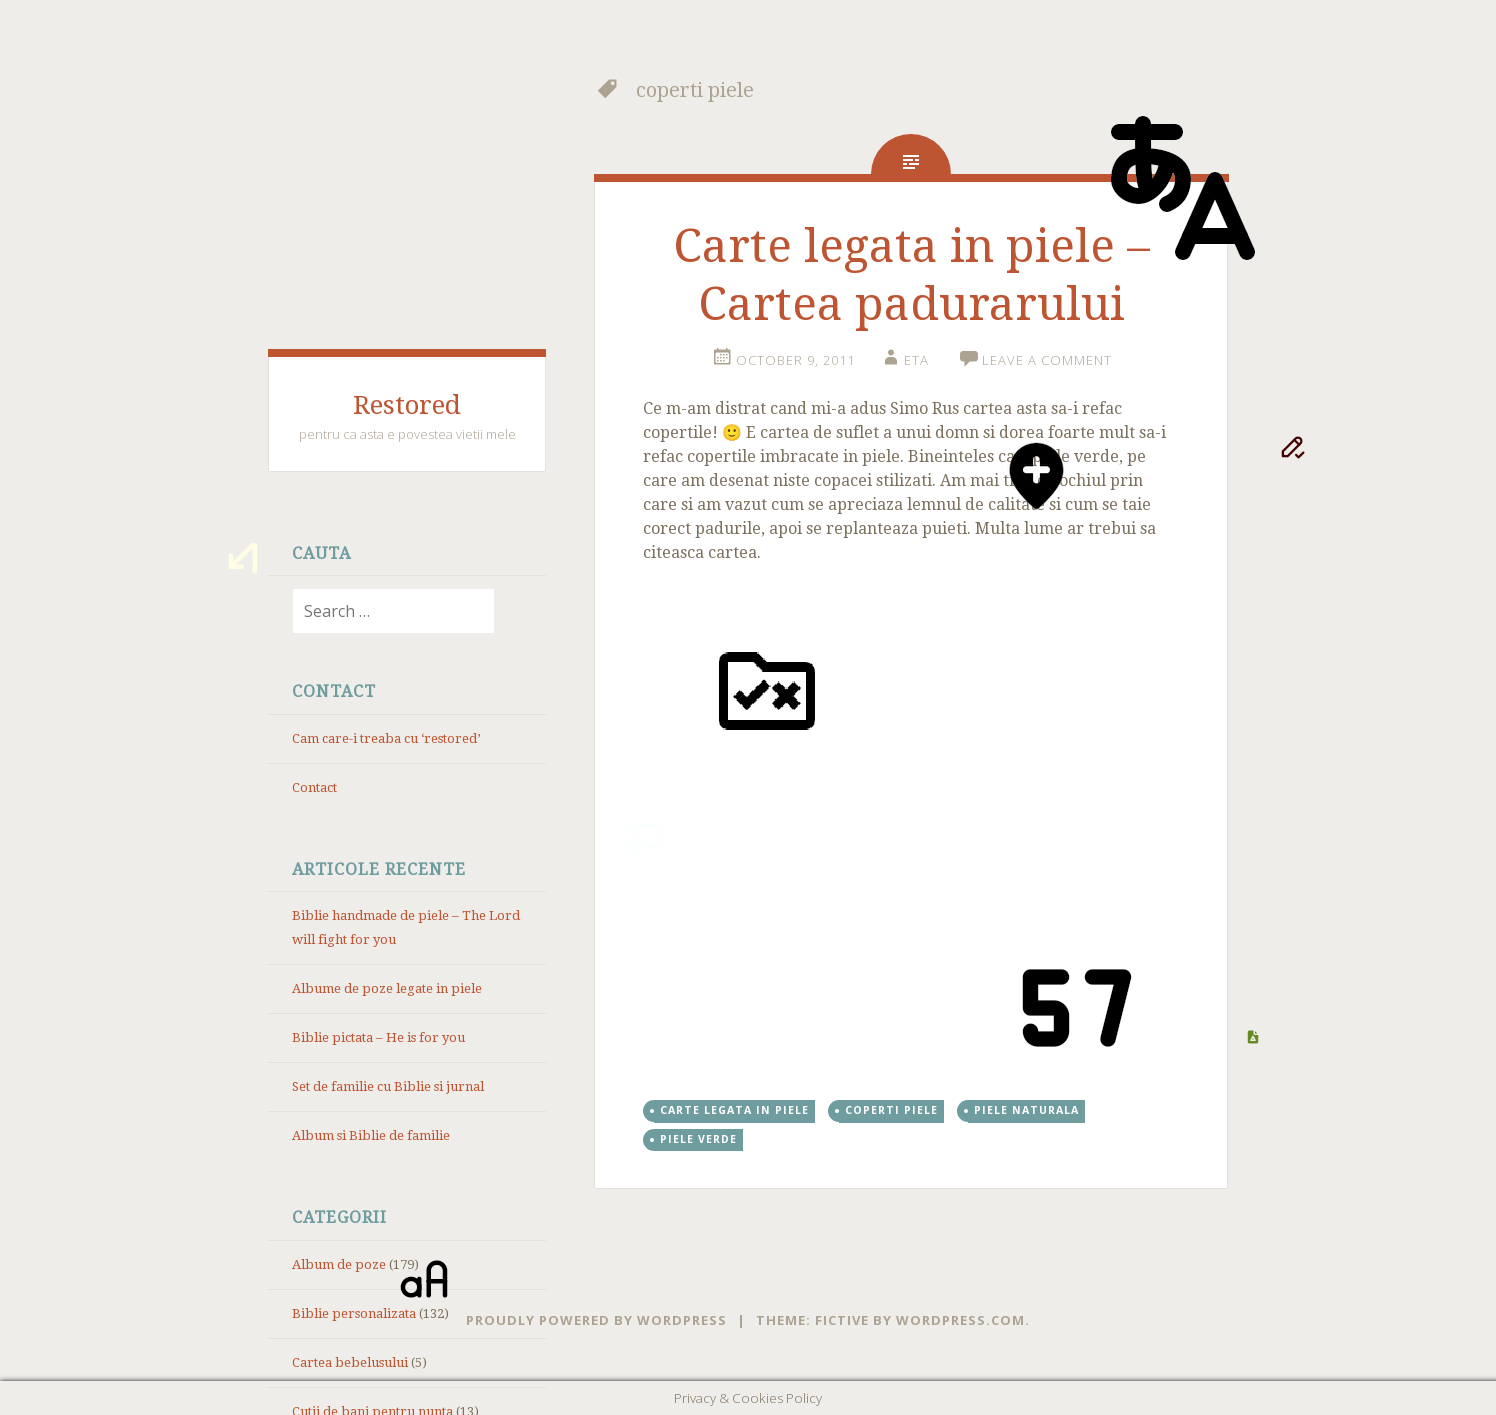 The height and width of the screenshot is (1415, 1496). I want to click on access folder with validation rules, so click(767, 691).